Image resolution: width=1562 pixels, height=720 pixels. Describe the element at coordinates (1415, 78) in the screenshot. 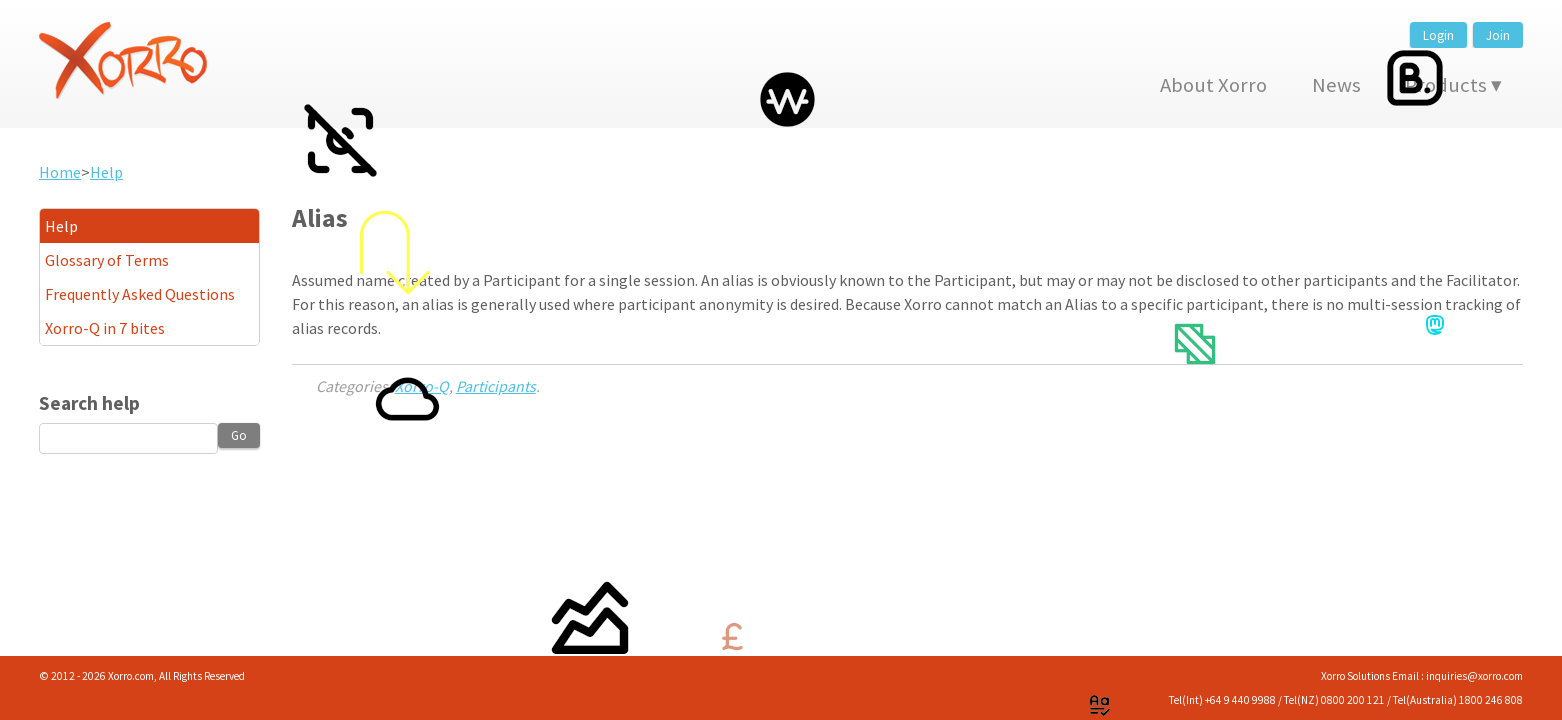

I see `visit booking.com` at that location.